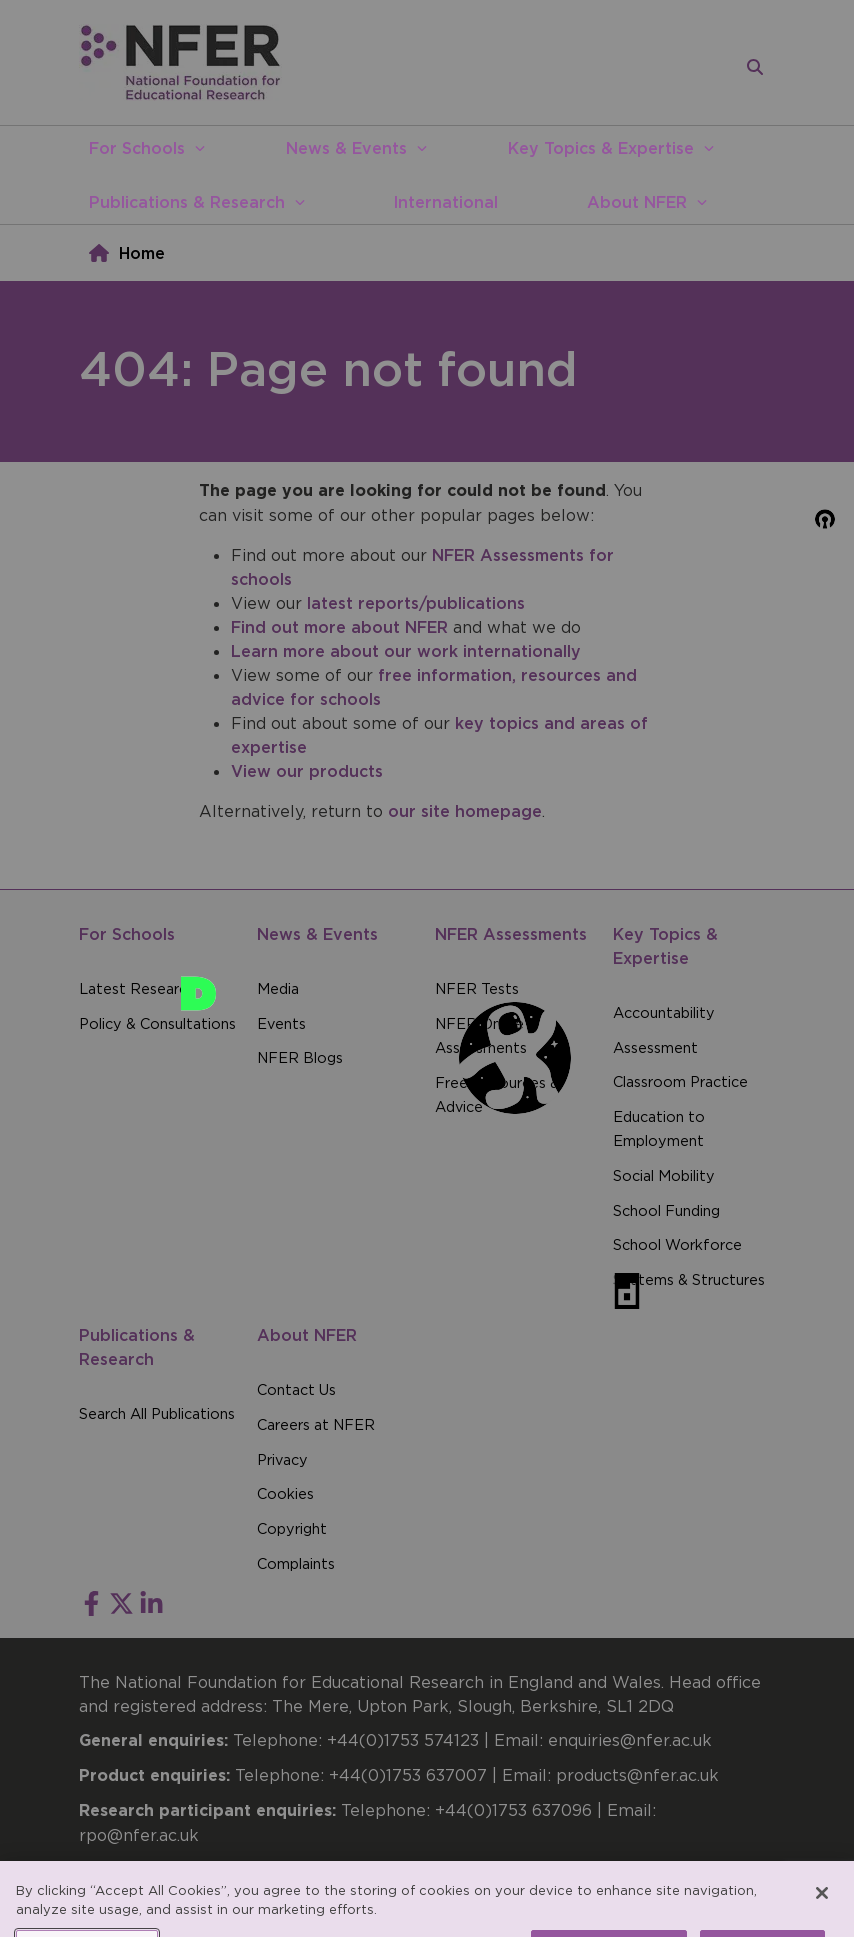 The height and width of the screenshot is (1937, 854). I want to click on open the odysee app, so click(515, 1058).